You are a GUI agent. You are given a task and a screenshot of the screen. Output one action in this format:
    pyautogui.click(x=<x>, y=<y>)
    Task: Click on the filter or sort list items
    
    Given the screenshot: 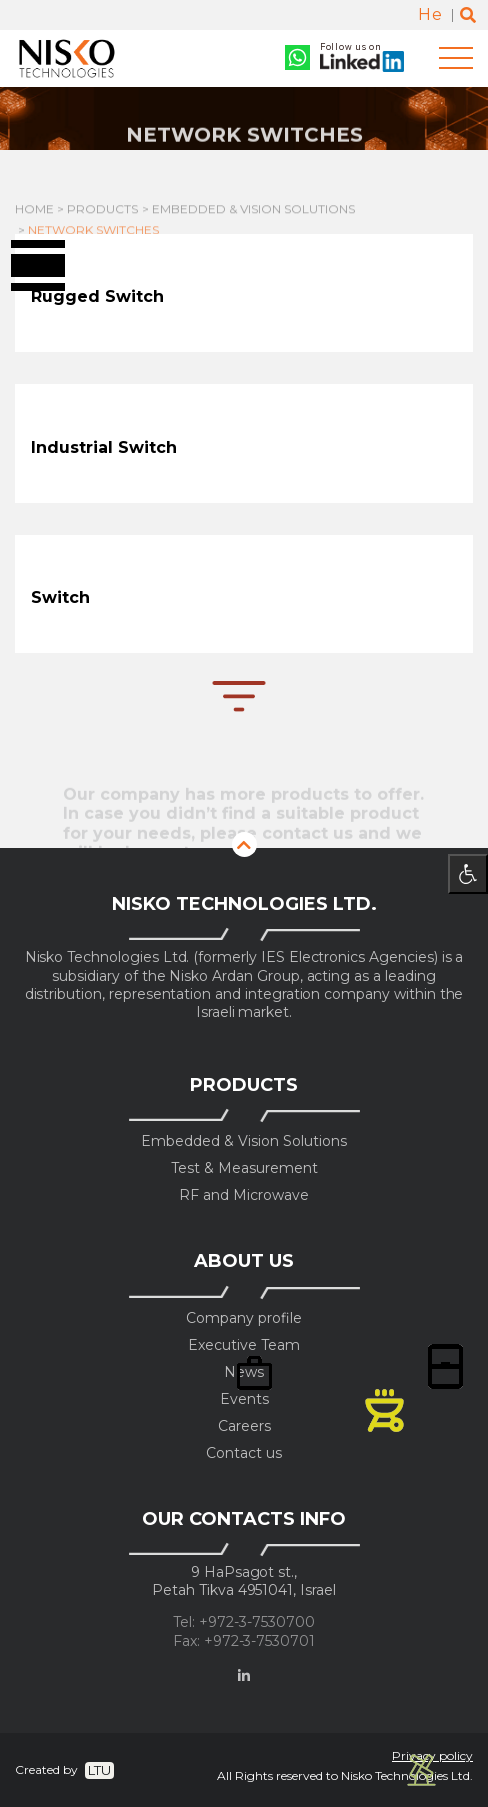 What is the action you would take?
    pyautogui.click(x=239, y=697)
    